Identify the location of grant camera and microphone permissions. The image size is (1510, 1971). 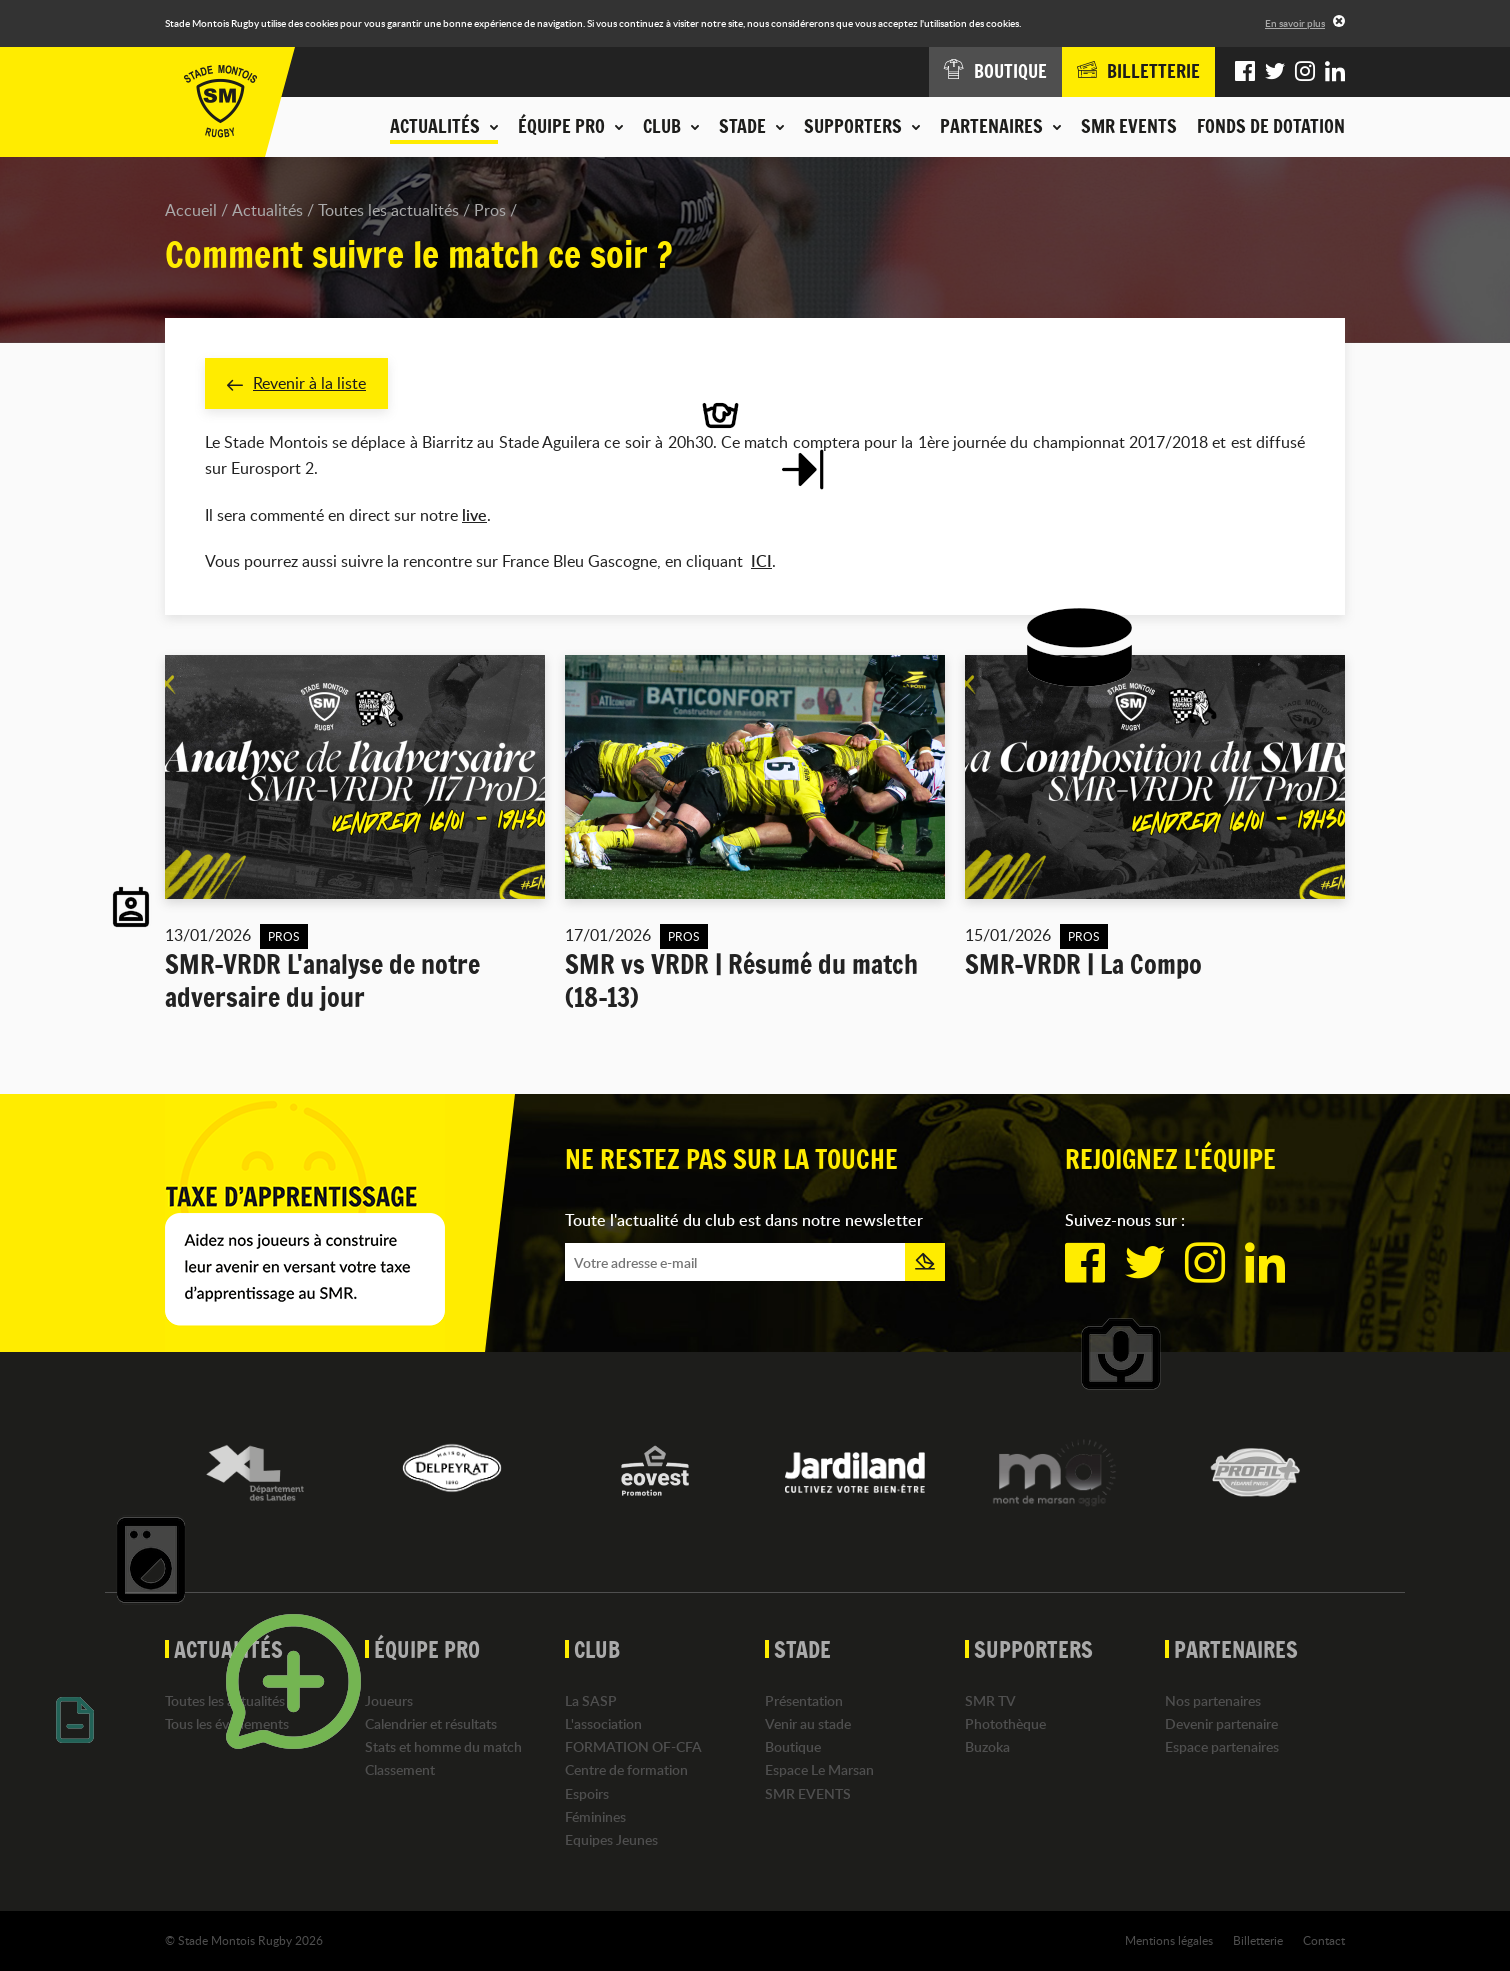
(1121, 1354).